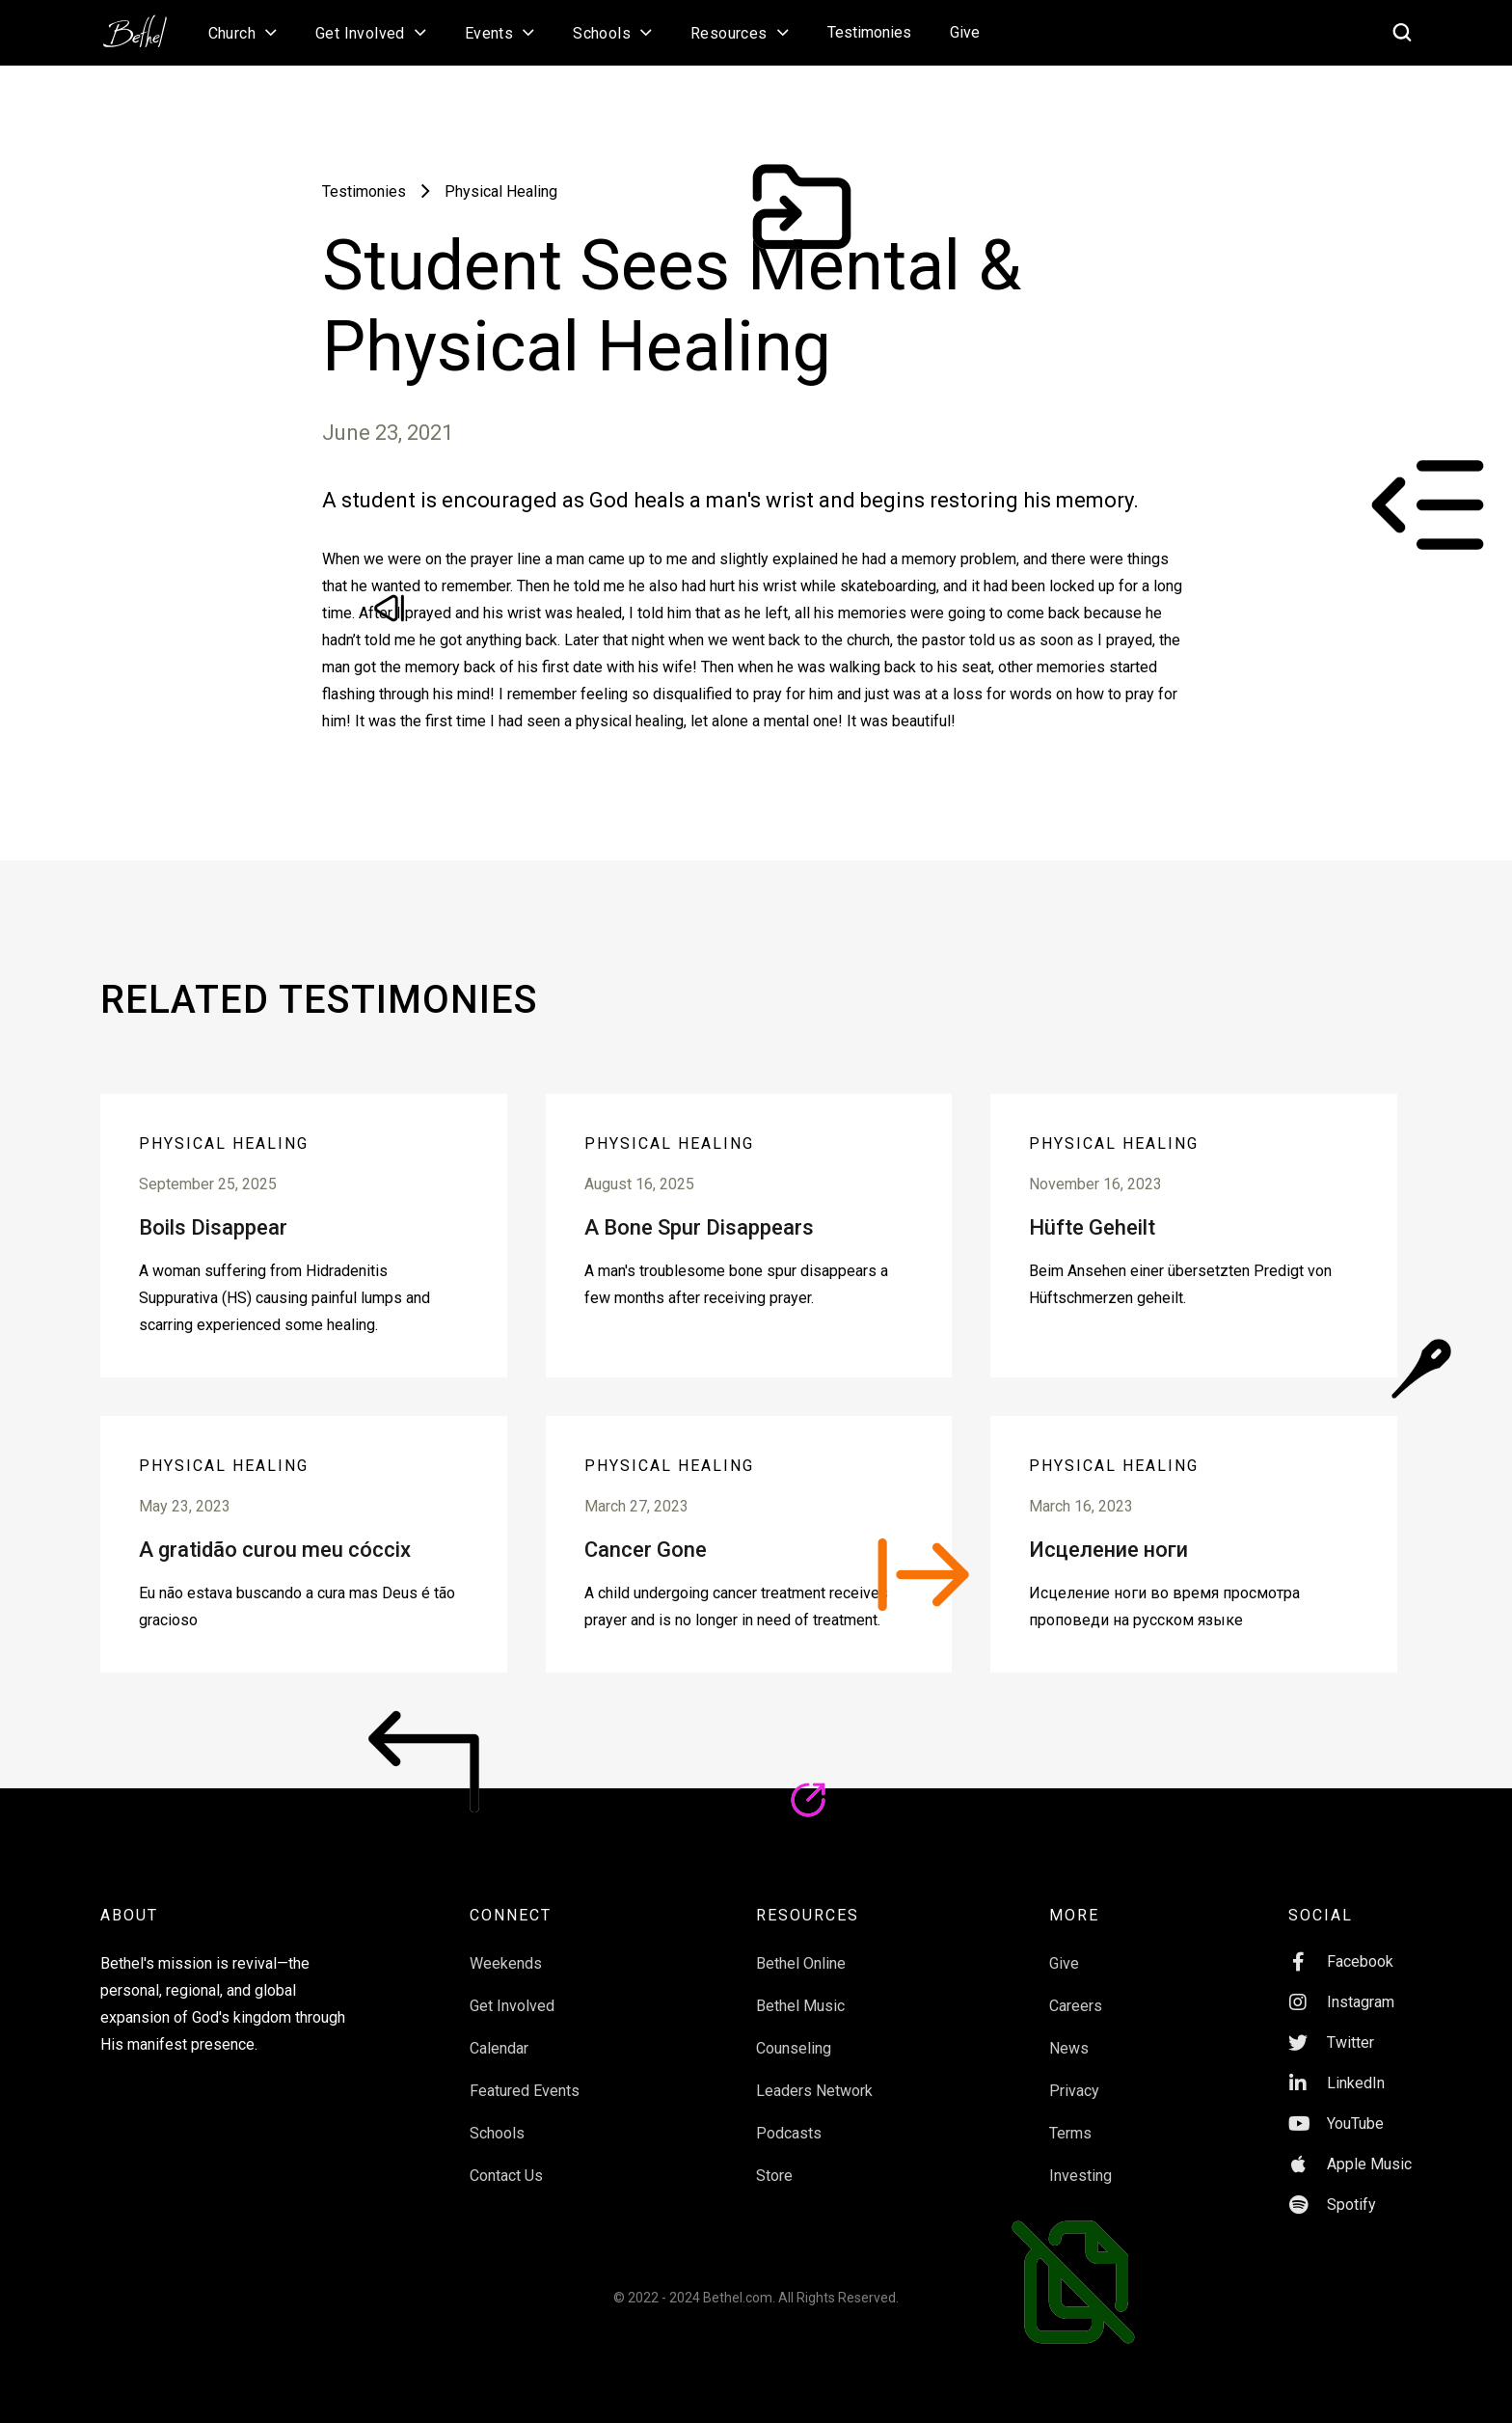 The height and width of the screenshot is (2423, 1512). Describe the element at coordinates (423, 1761) in the screenshot. I see `go back to the previous screen` at that location.